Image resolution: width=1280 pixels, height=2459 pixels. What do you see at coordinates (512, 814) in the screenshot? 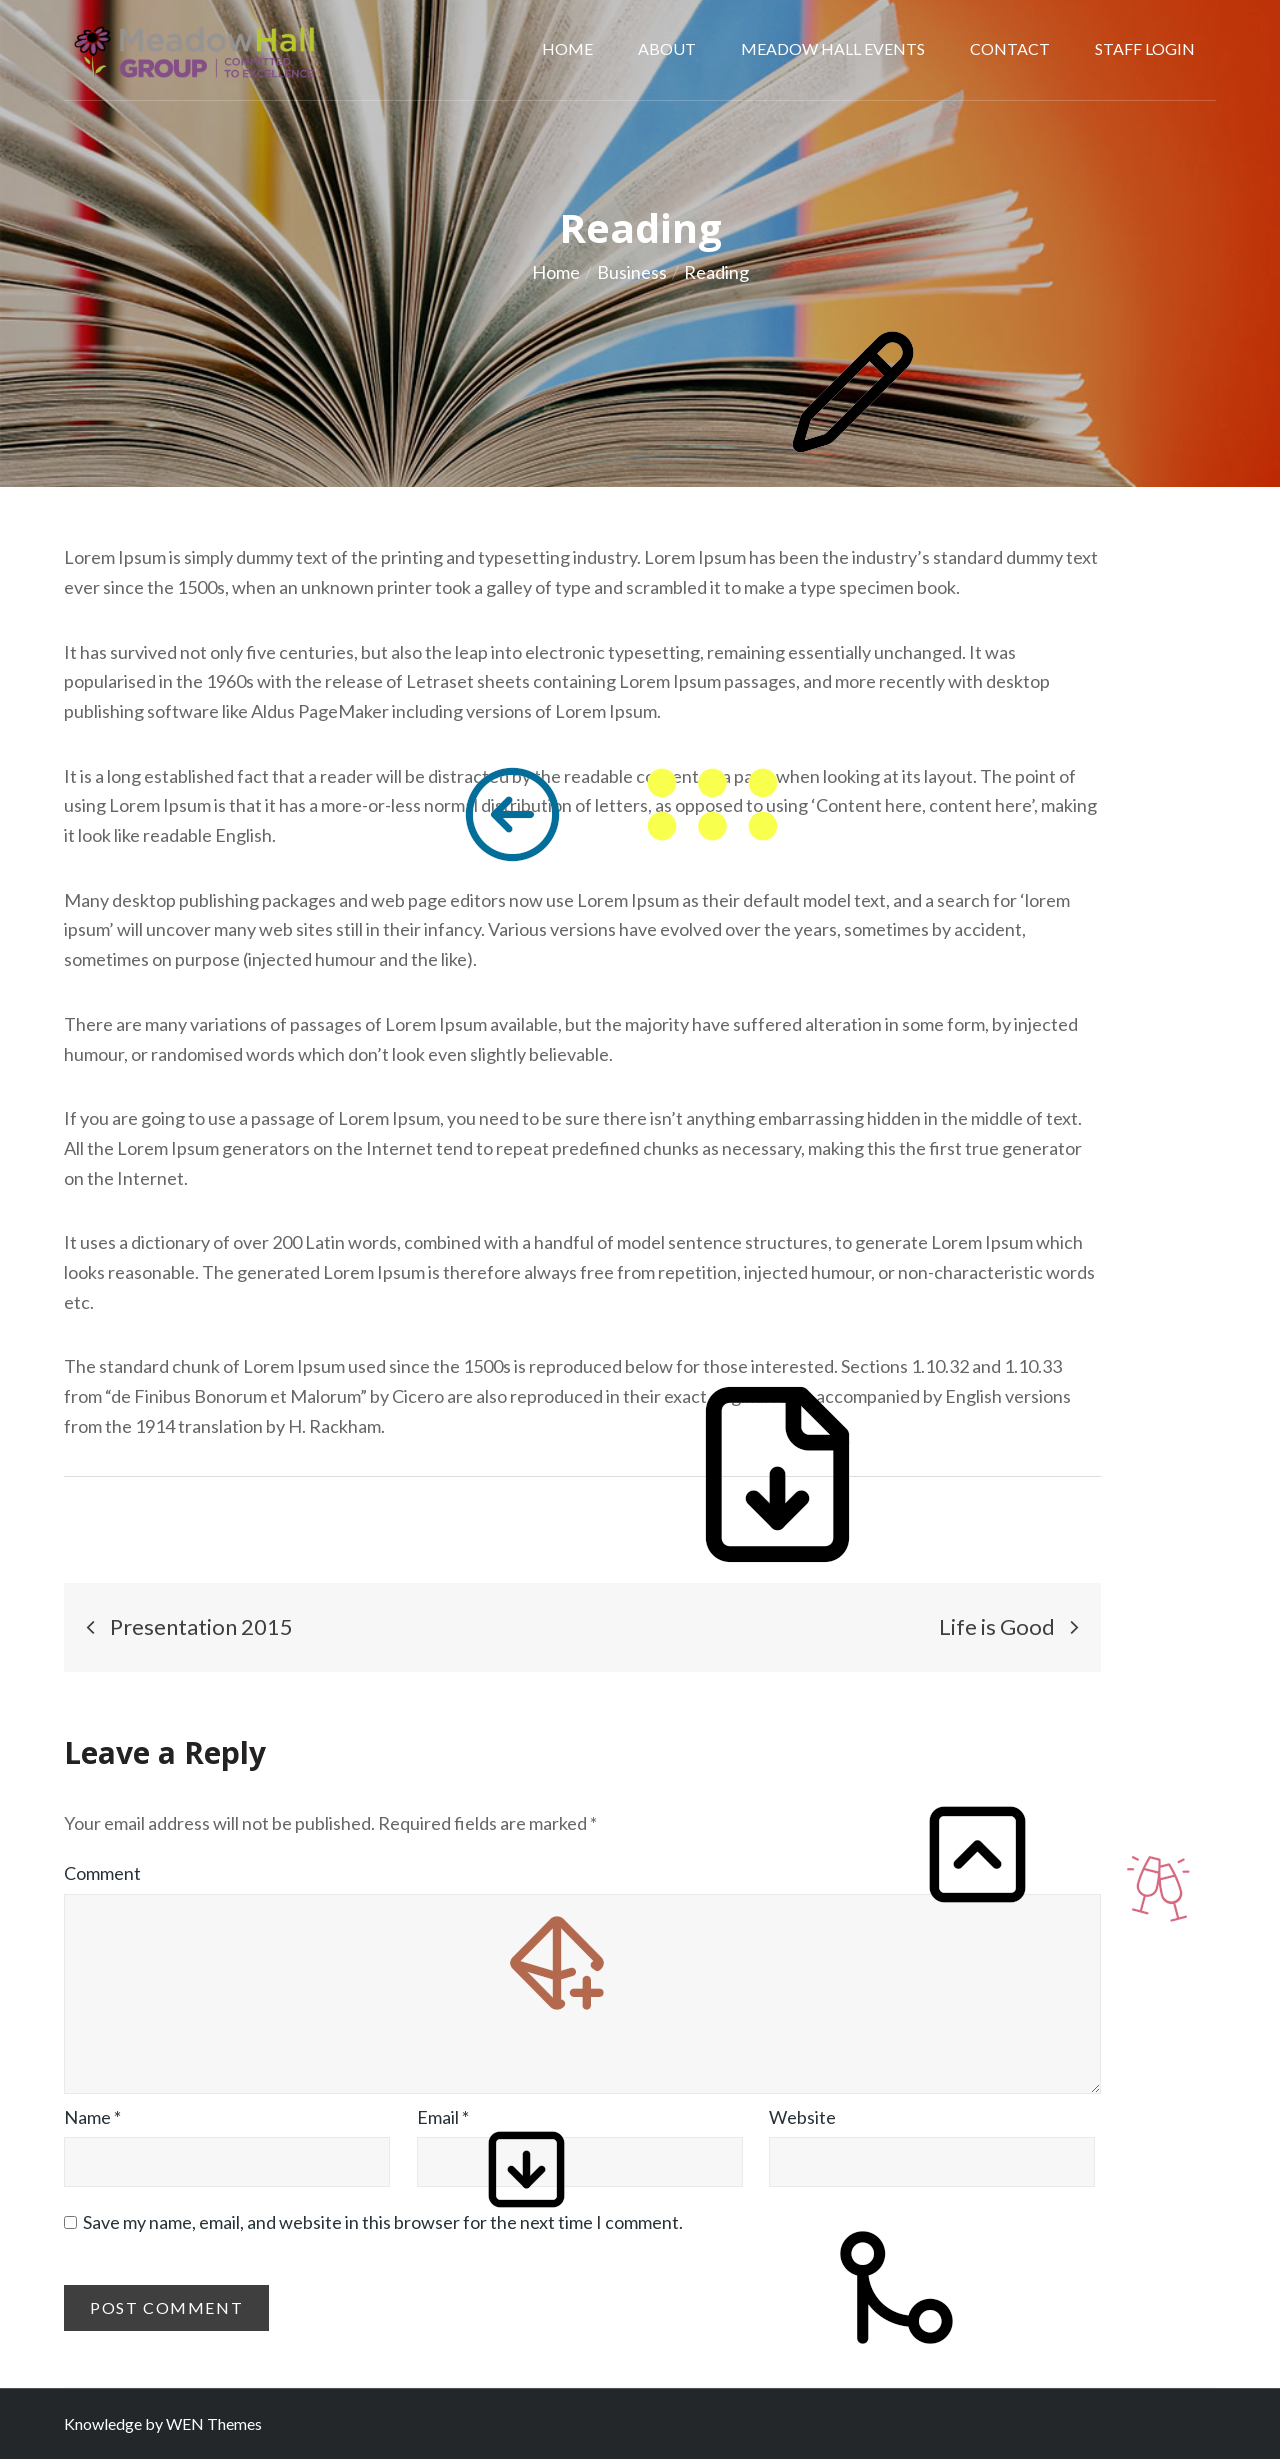
I see `go back to the previous screen` at bounding box center [512, 814].